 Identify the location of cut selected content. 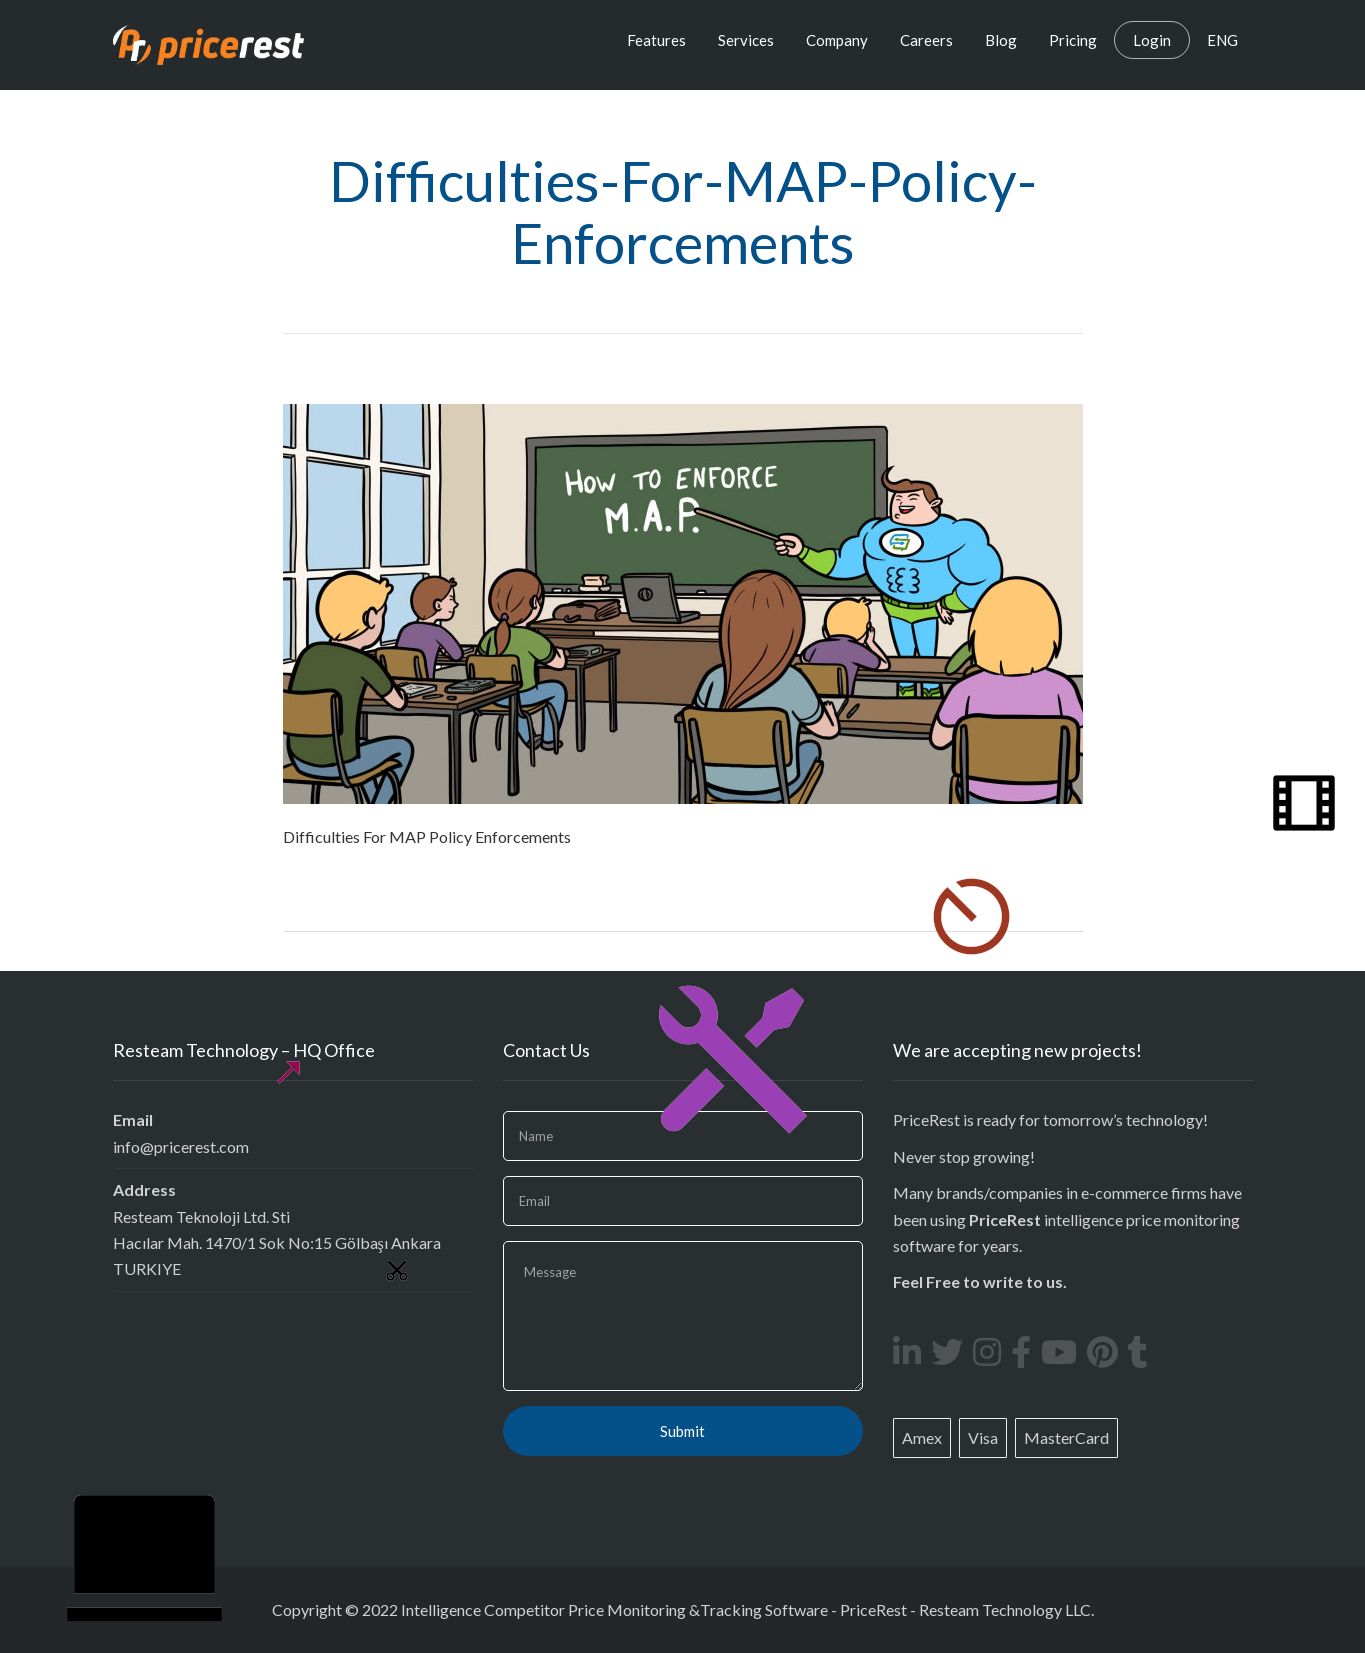
(397, 1270).